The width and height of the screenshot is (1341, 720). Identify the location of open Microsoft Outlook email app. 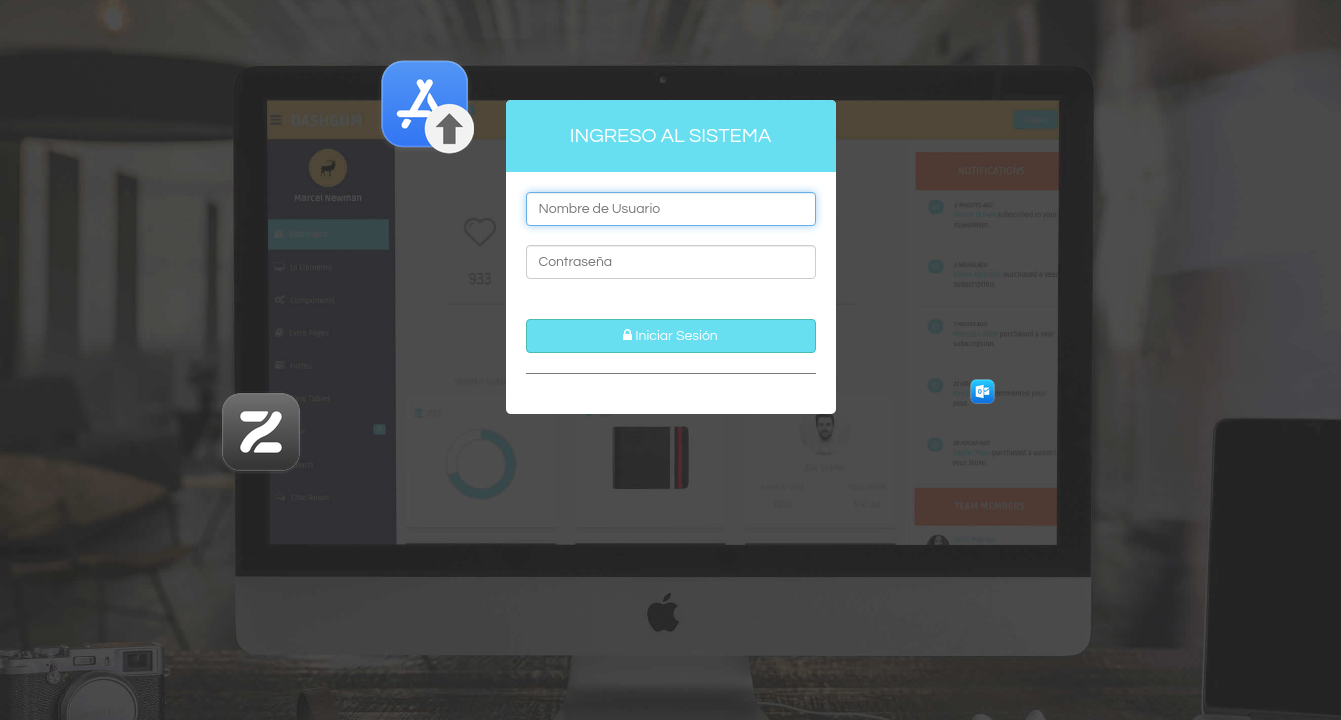
(982, 391).